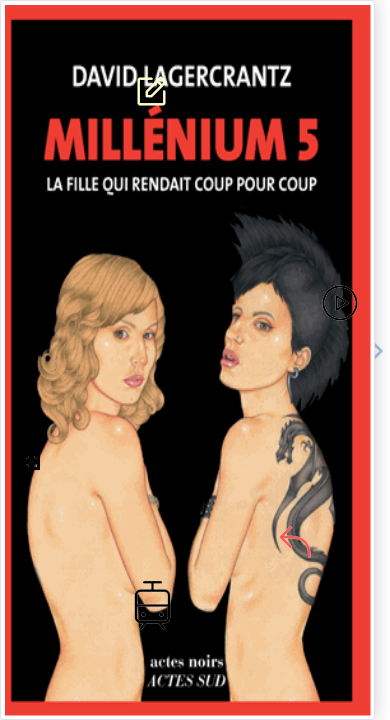  What do you see at coordinates (340, 303) in the screenshot?
I see `play media or video content` at bounding box center [340, 303].